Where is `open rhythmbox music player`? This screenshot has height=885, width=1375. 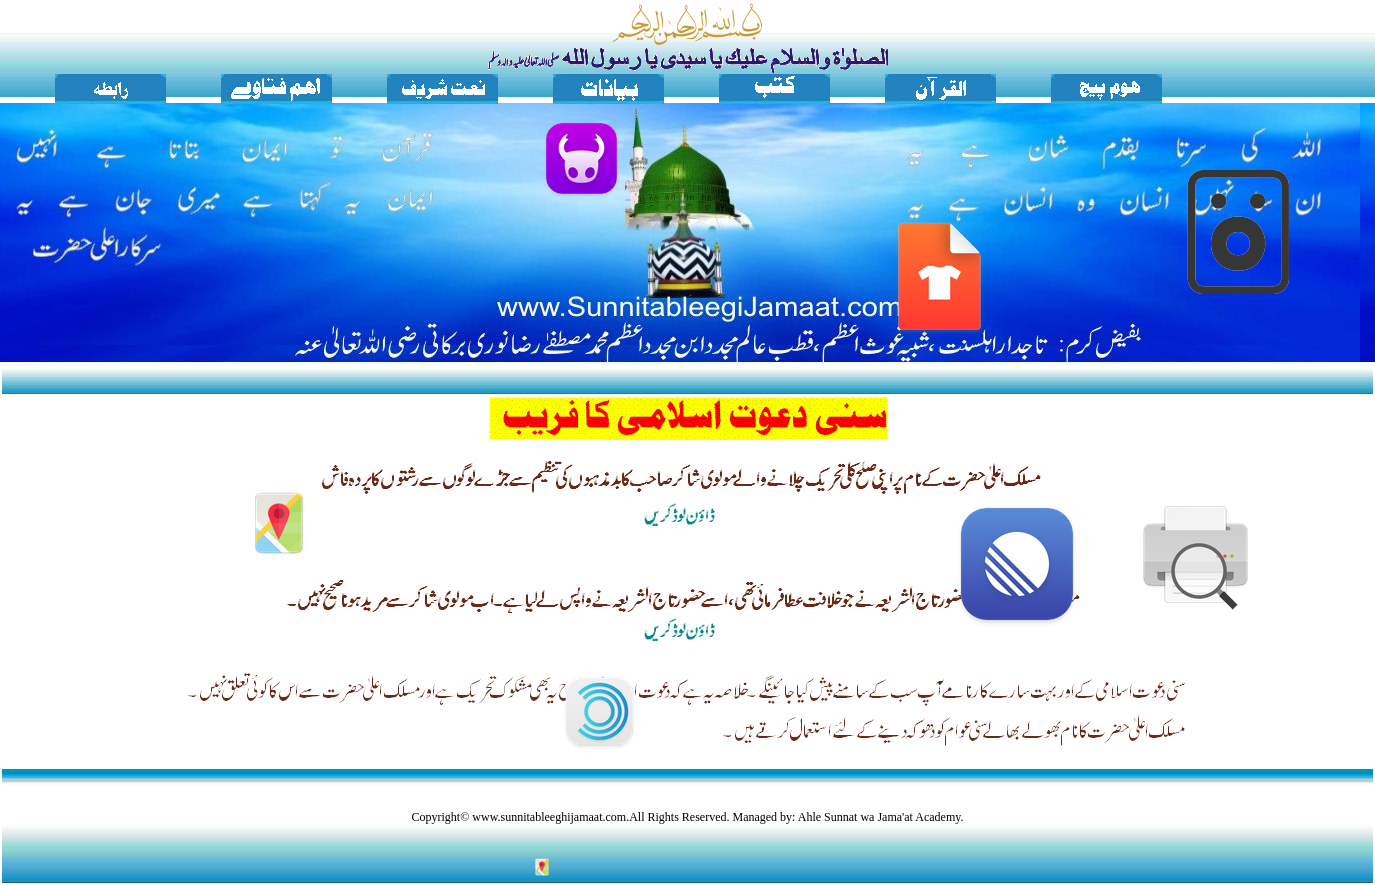
open rhythmbox music player is located at coordinates (1242, 232).